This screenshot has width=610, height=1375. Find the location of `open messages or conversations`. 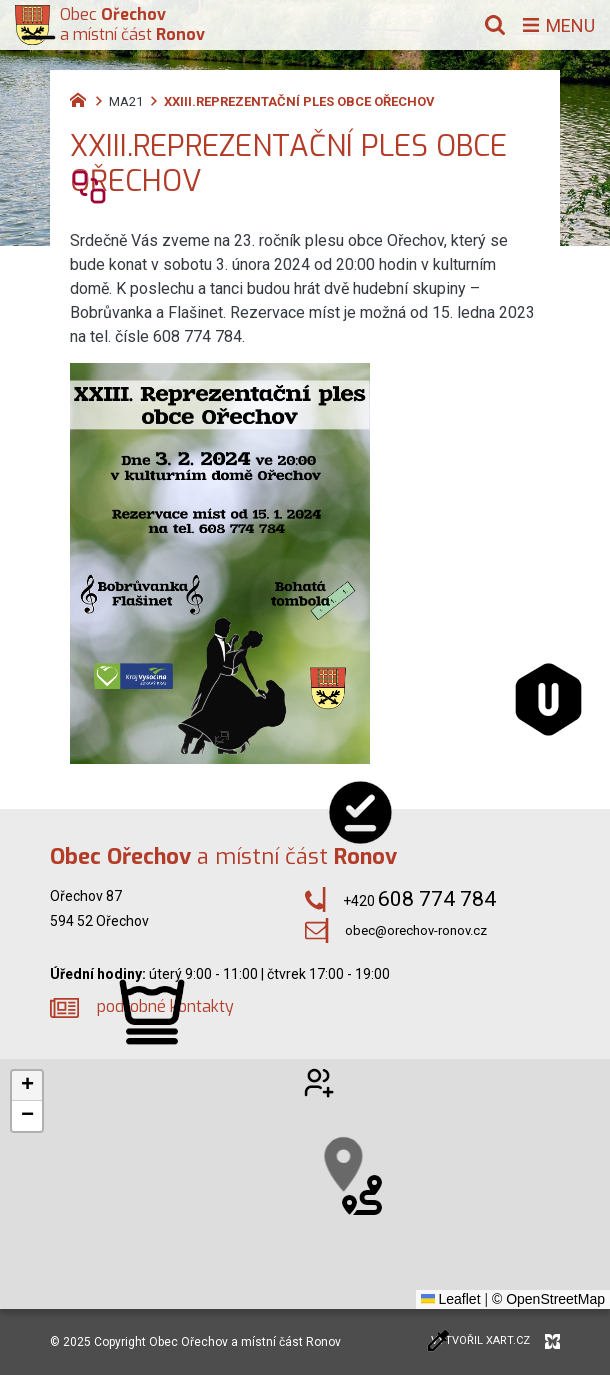

open messages or conversations is located at coordinates (222, 738).